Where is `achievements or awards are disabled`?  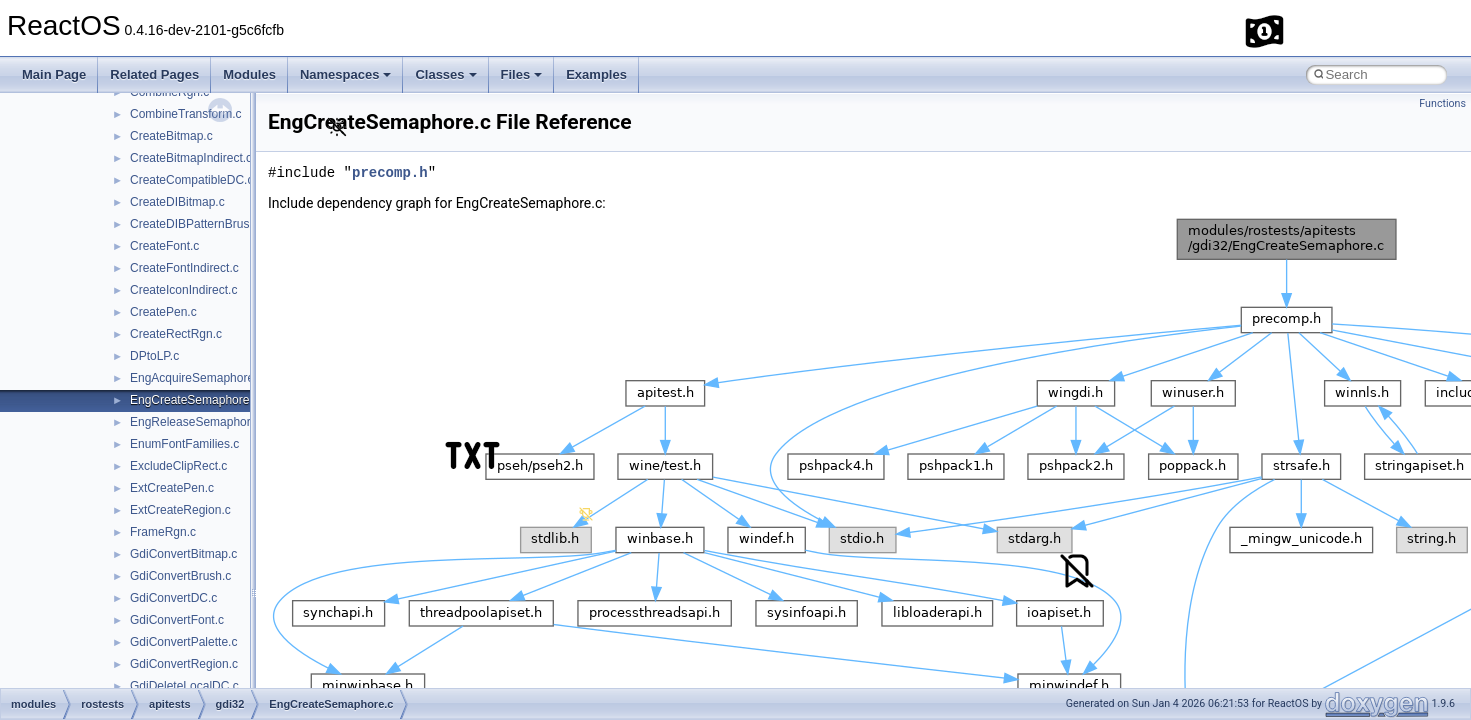
achievements or awards are disabled is located at coordinates (586, 514).